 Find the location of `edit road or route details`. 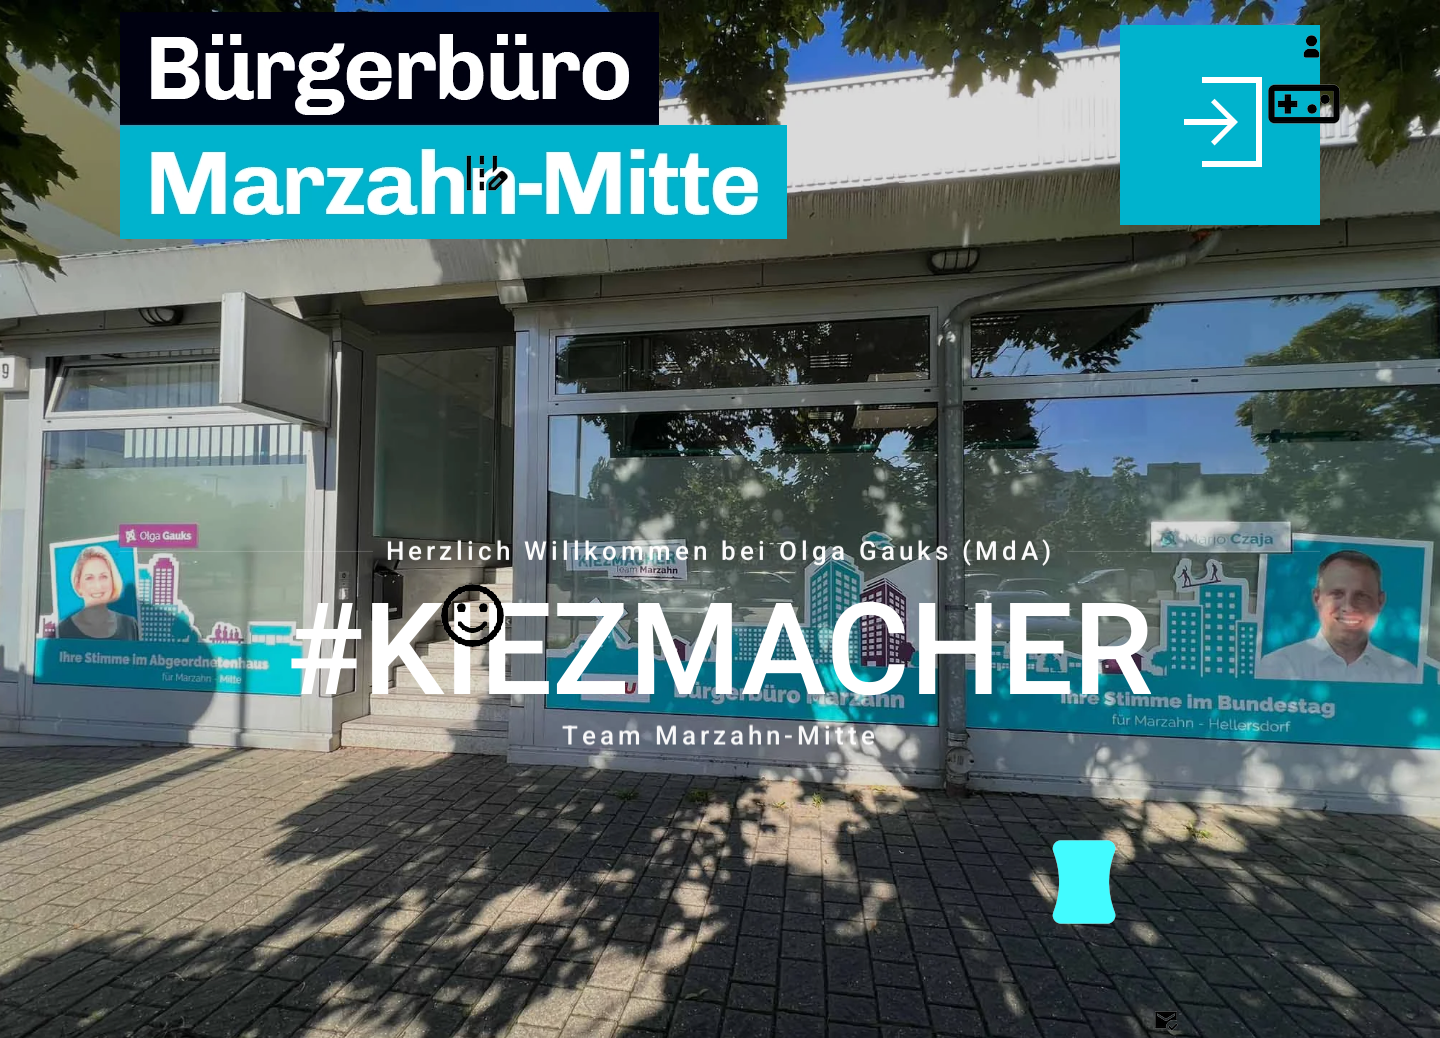

edit road or route details is located at coordinates (484, 173).